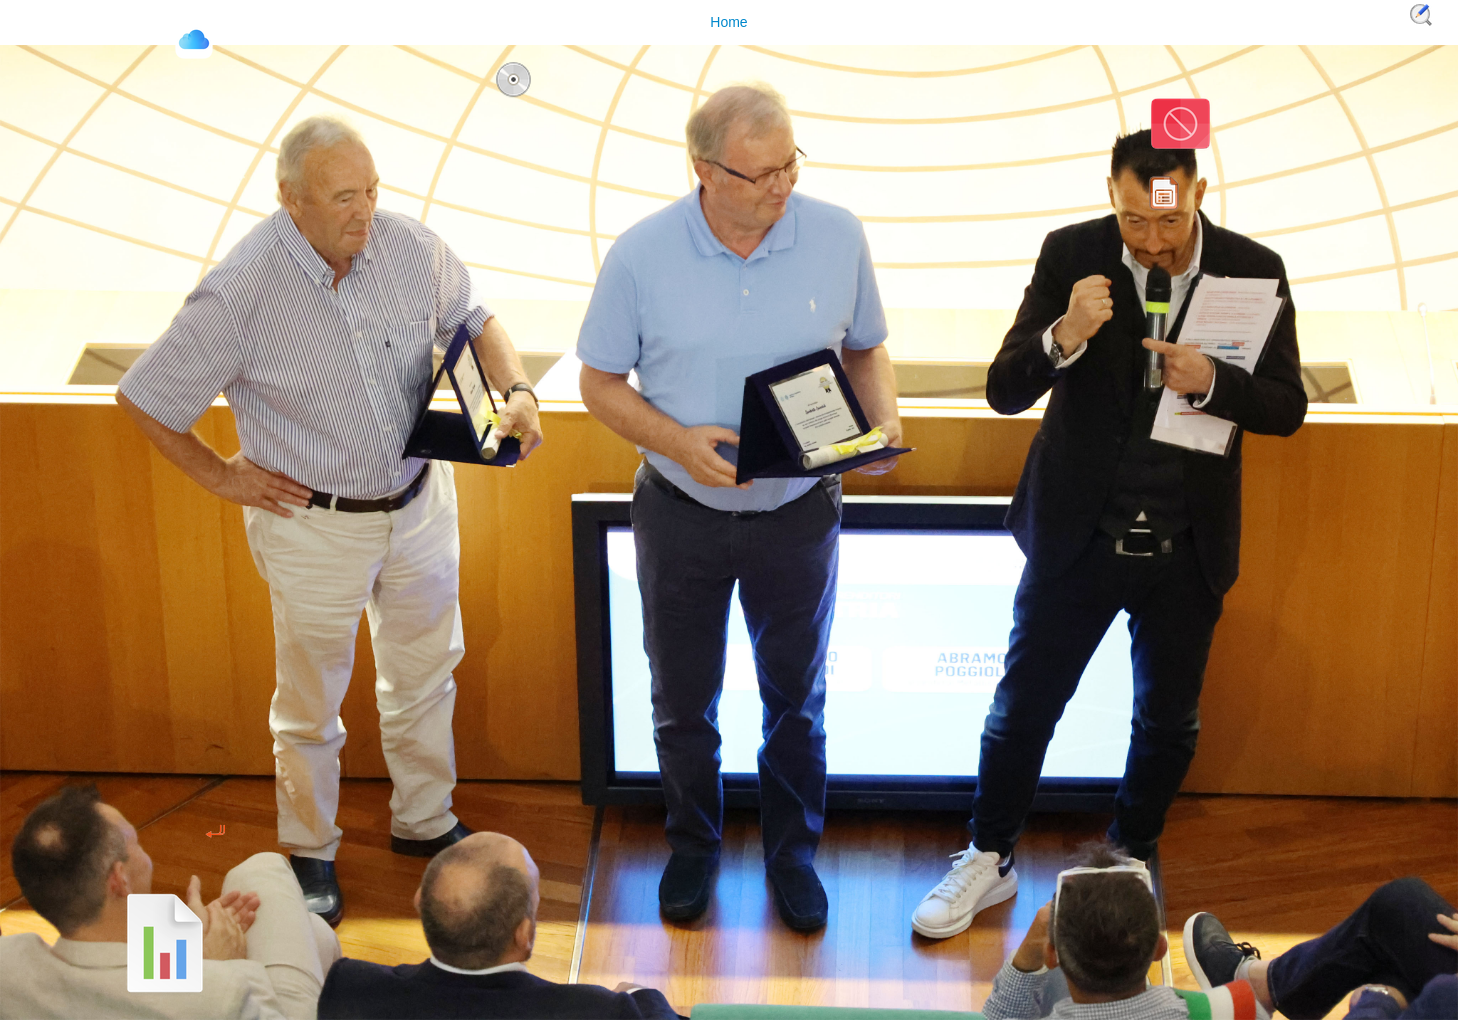 The image size is (1458, 1020). What do you see at coordinates (1421, 15) in the screenshot?
I see `open find and replace tool` at bounding box center [1421, 15].